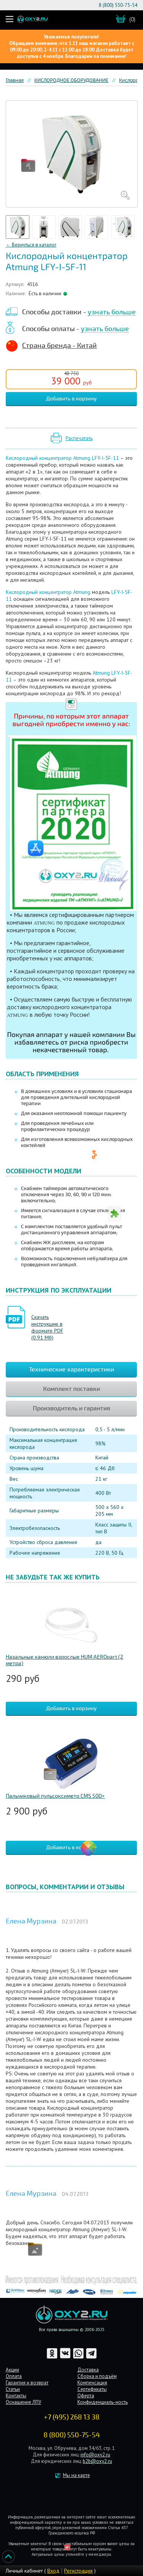 This screenshot has width=143, height=2576. Describe the element at coordinates (67, 2547) in the screenshot. I see `open dconf editor to browse and modify system configuration settings` at that location.